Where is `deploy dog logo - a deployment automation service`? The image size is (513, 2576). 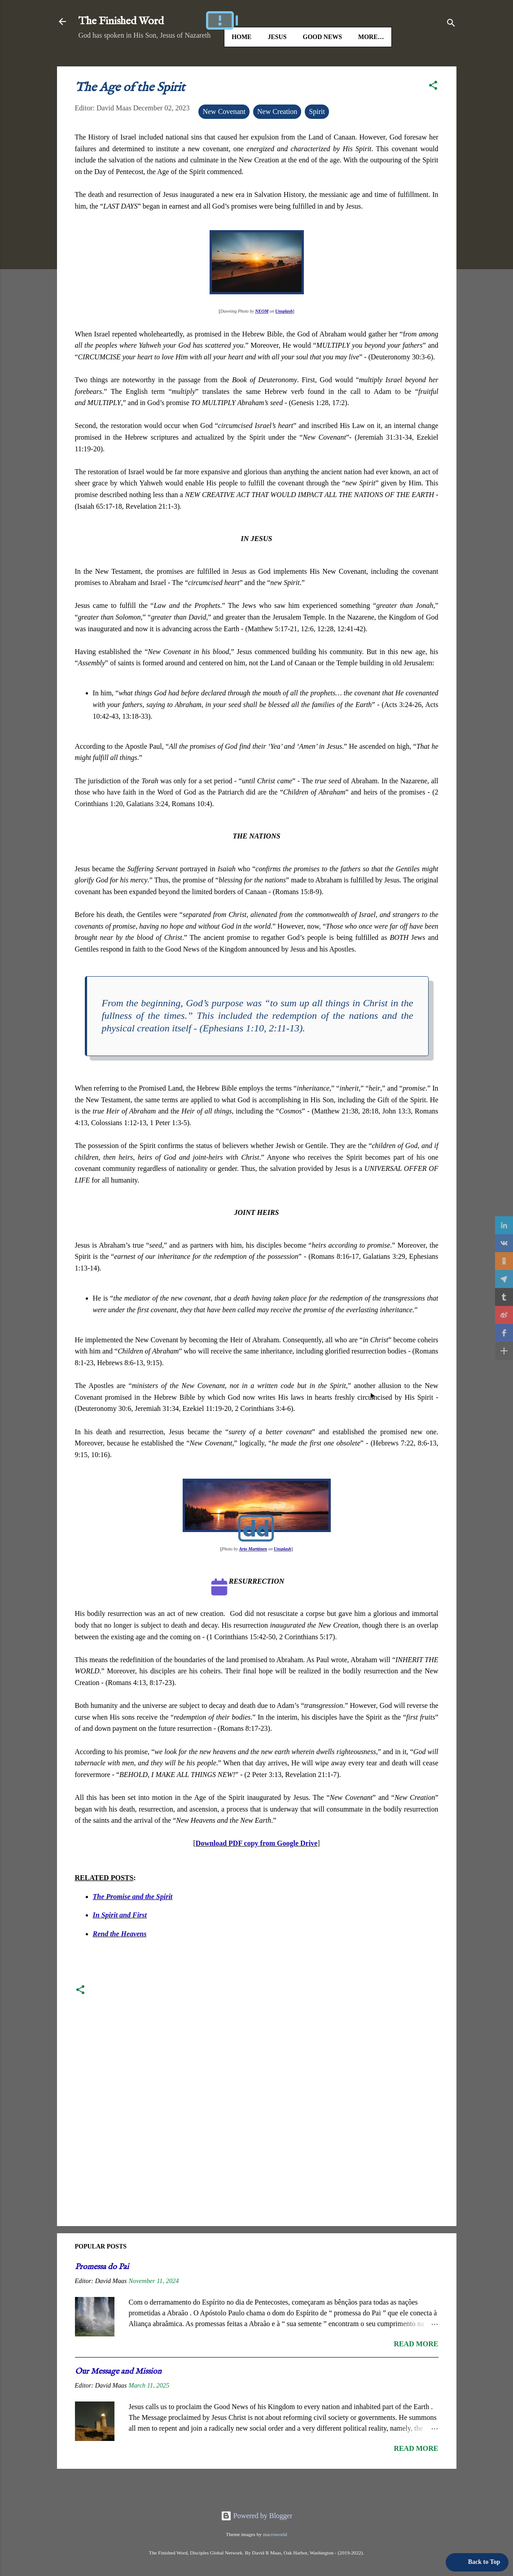 deploy dog logo - a deployment automation service is located at coordinates (256, 1528).